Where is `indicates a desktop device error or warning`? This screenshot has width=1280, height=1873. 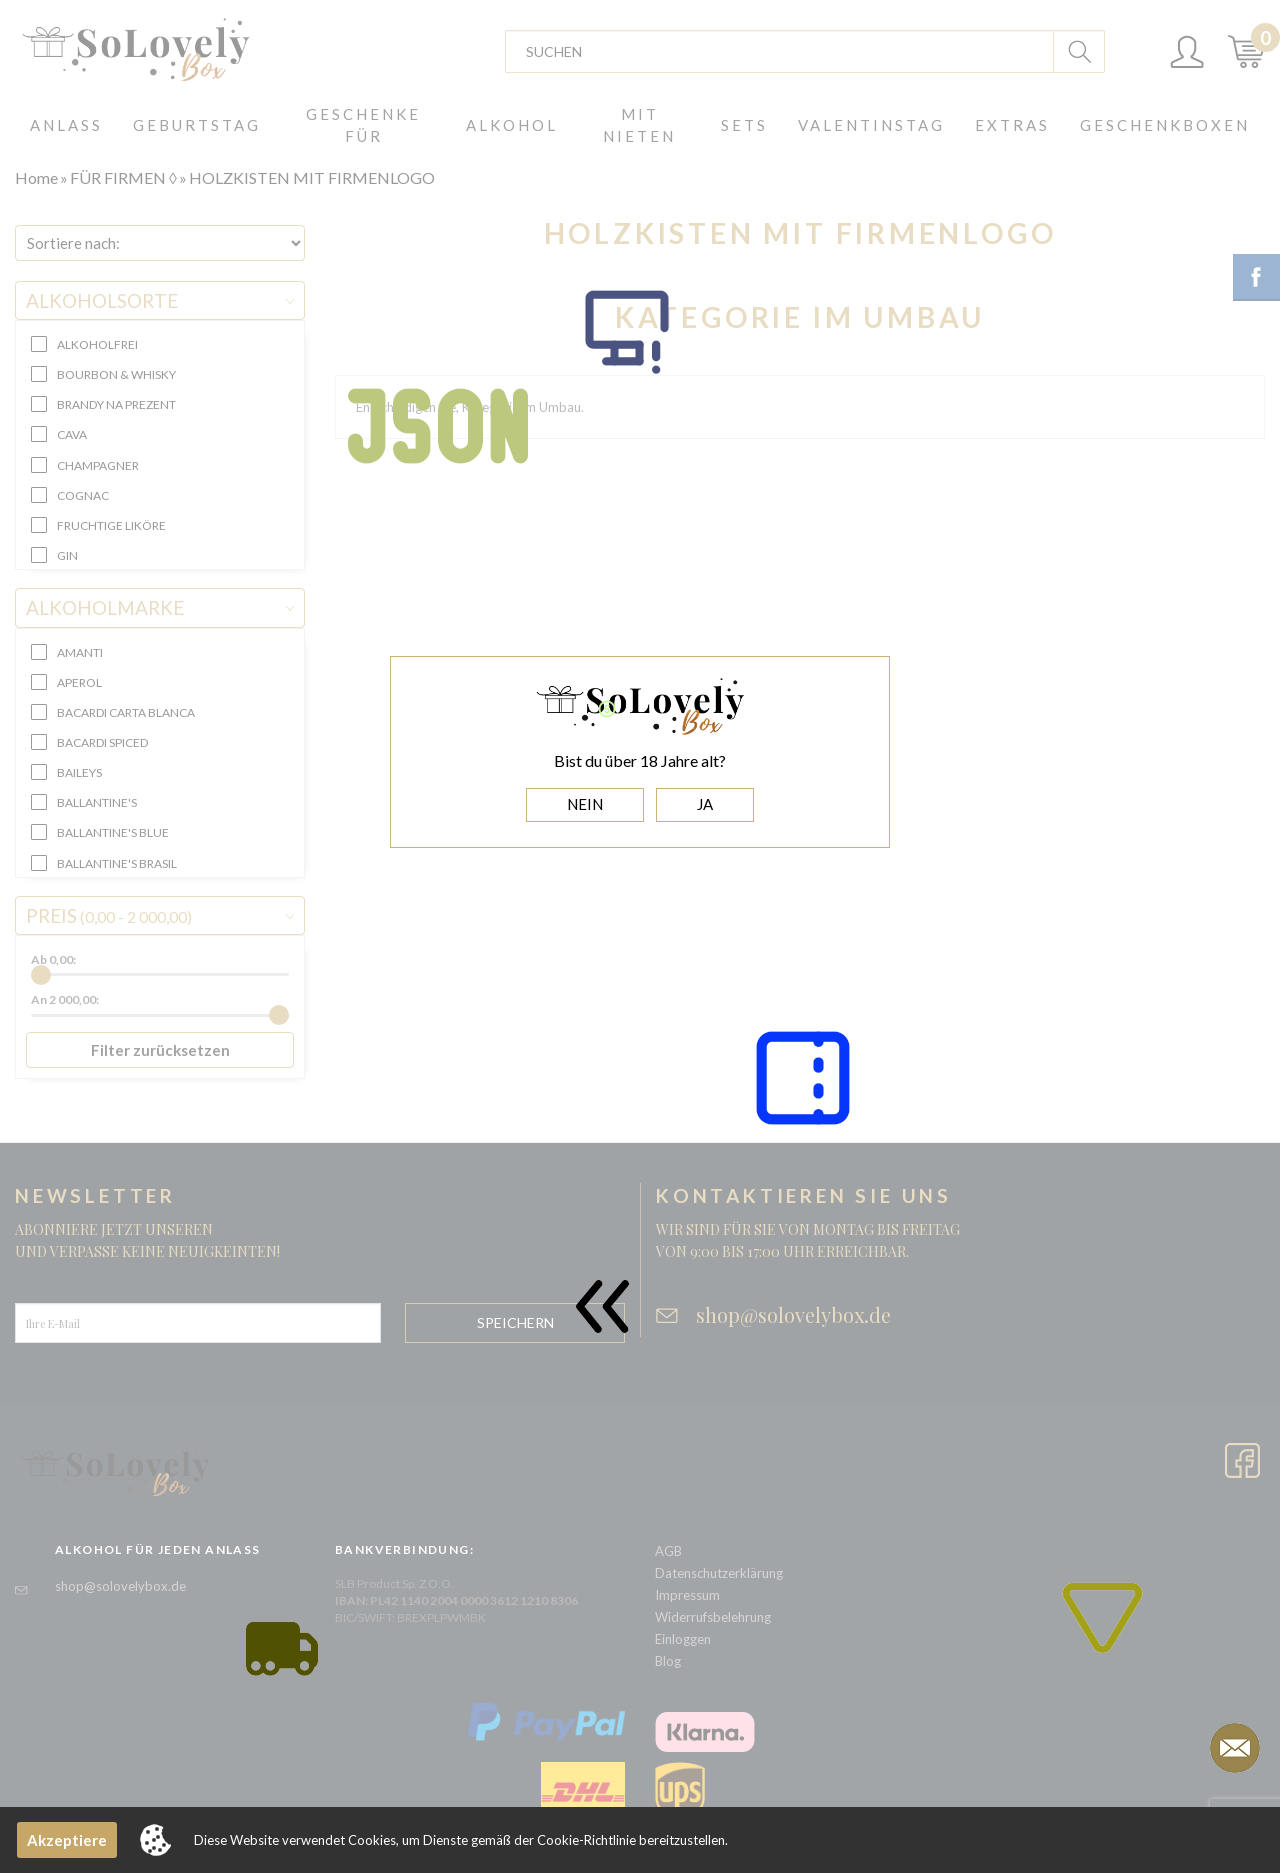
indicates a desktop device error or warning is located at coordinates (627, 328).